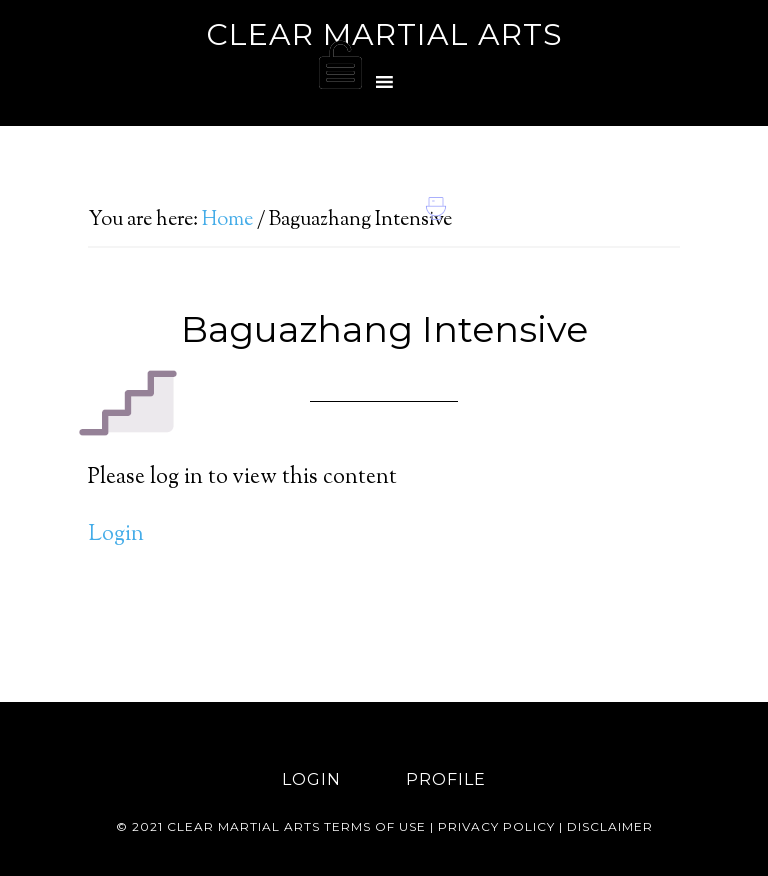 The height and width of the screenshot is (876, 768). I want to click on view step count or fitness progress, so click(128, 403).